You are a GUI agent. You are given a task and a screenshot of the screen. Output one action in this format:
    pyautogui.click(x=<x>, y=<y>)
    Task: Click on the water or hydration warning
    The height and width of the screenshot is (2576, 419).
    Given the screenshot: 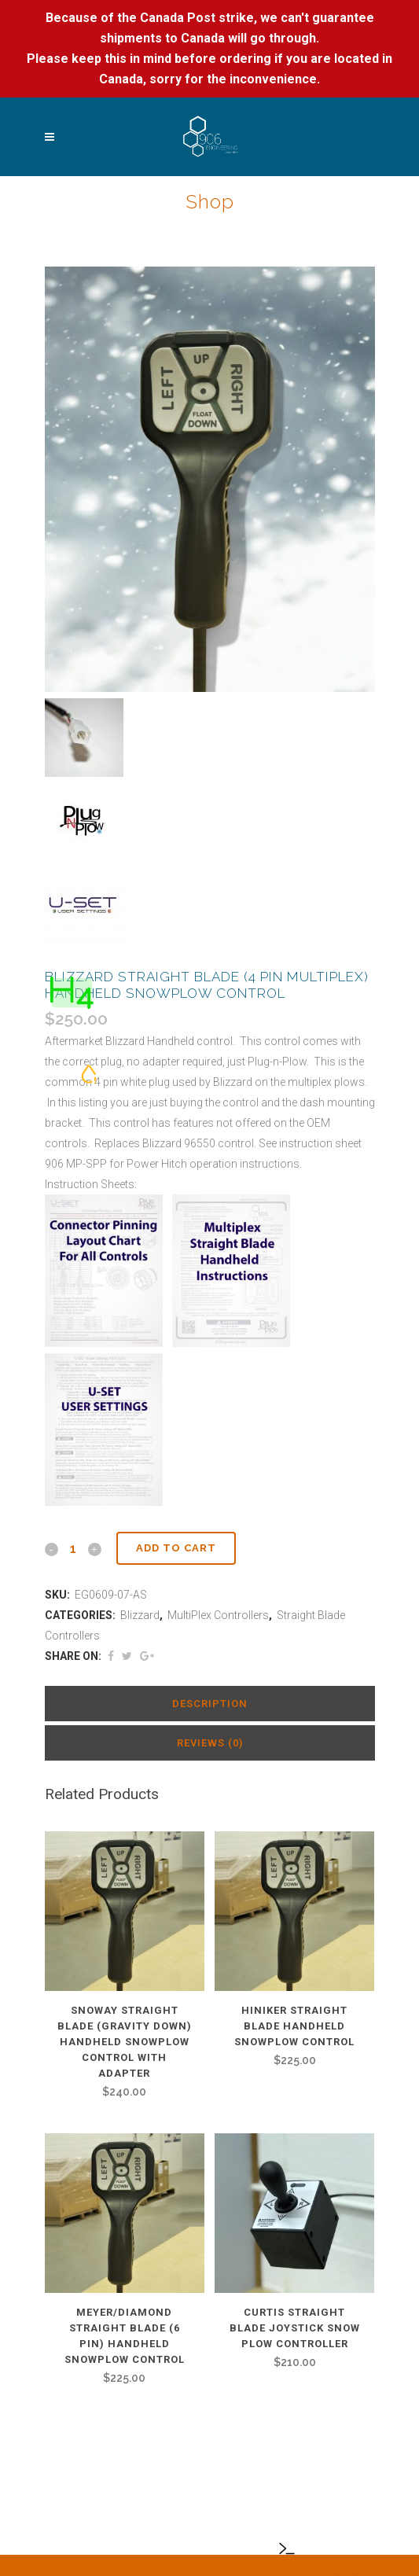 What is the action you would take?
    pyautogui.click(x=89, y=1074)
    